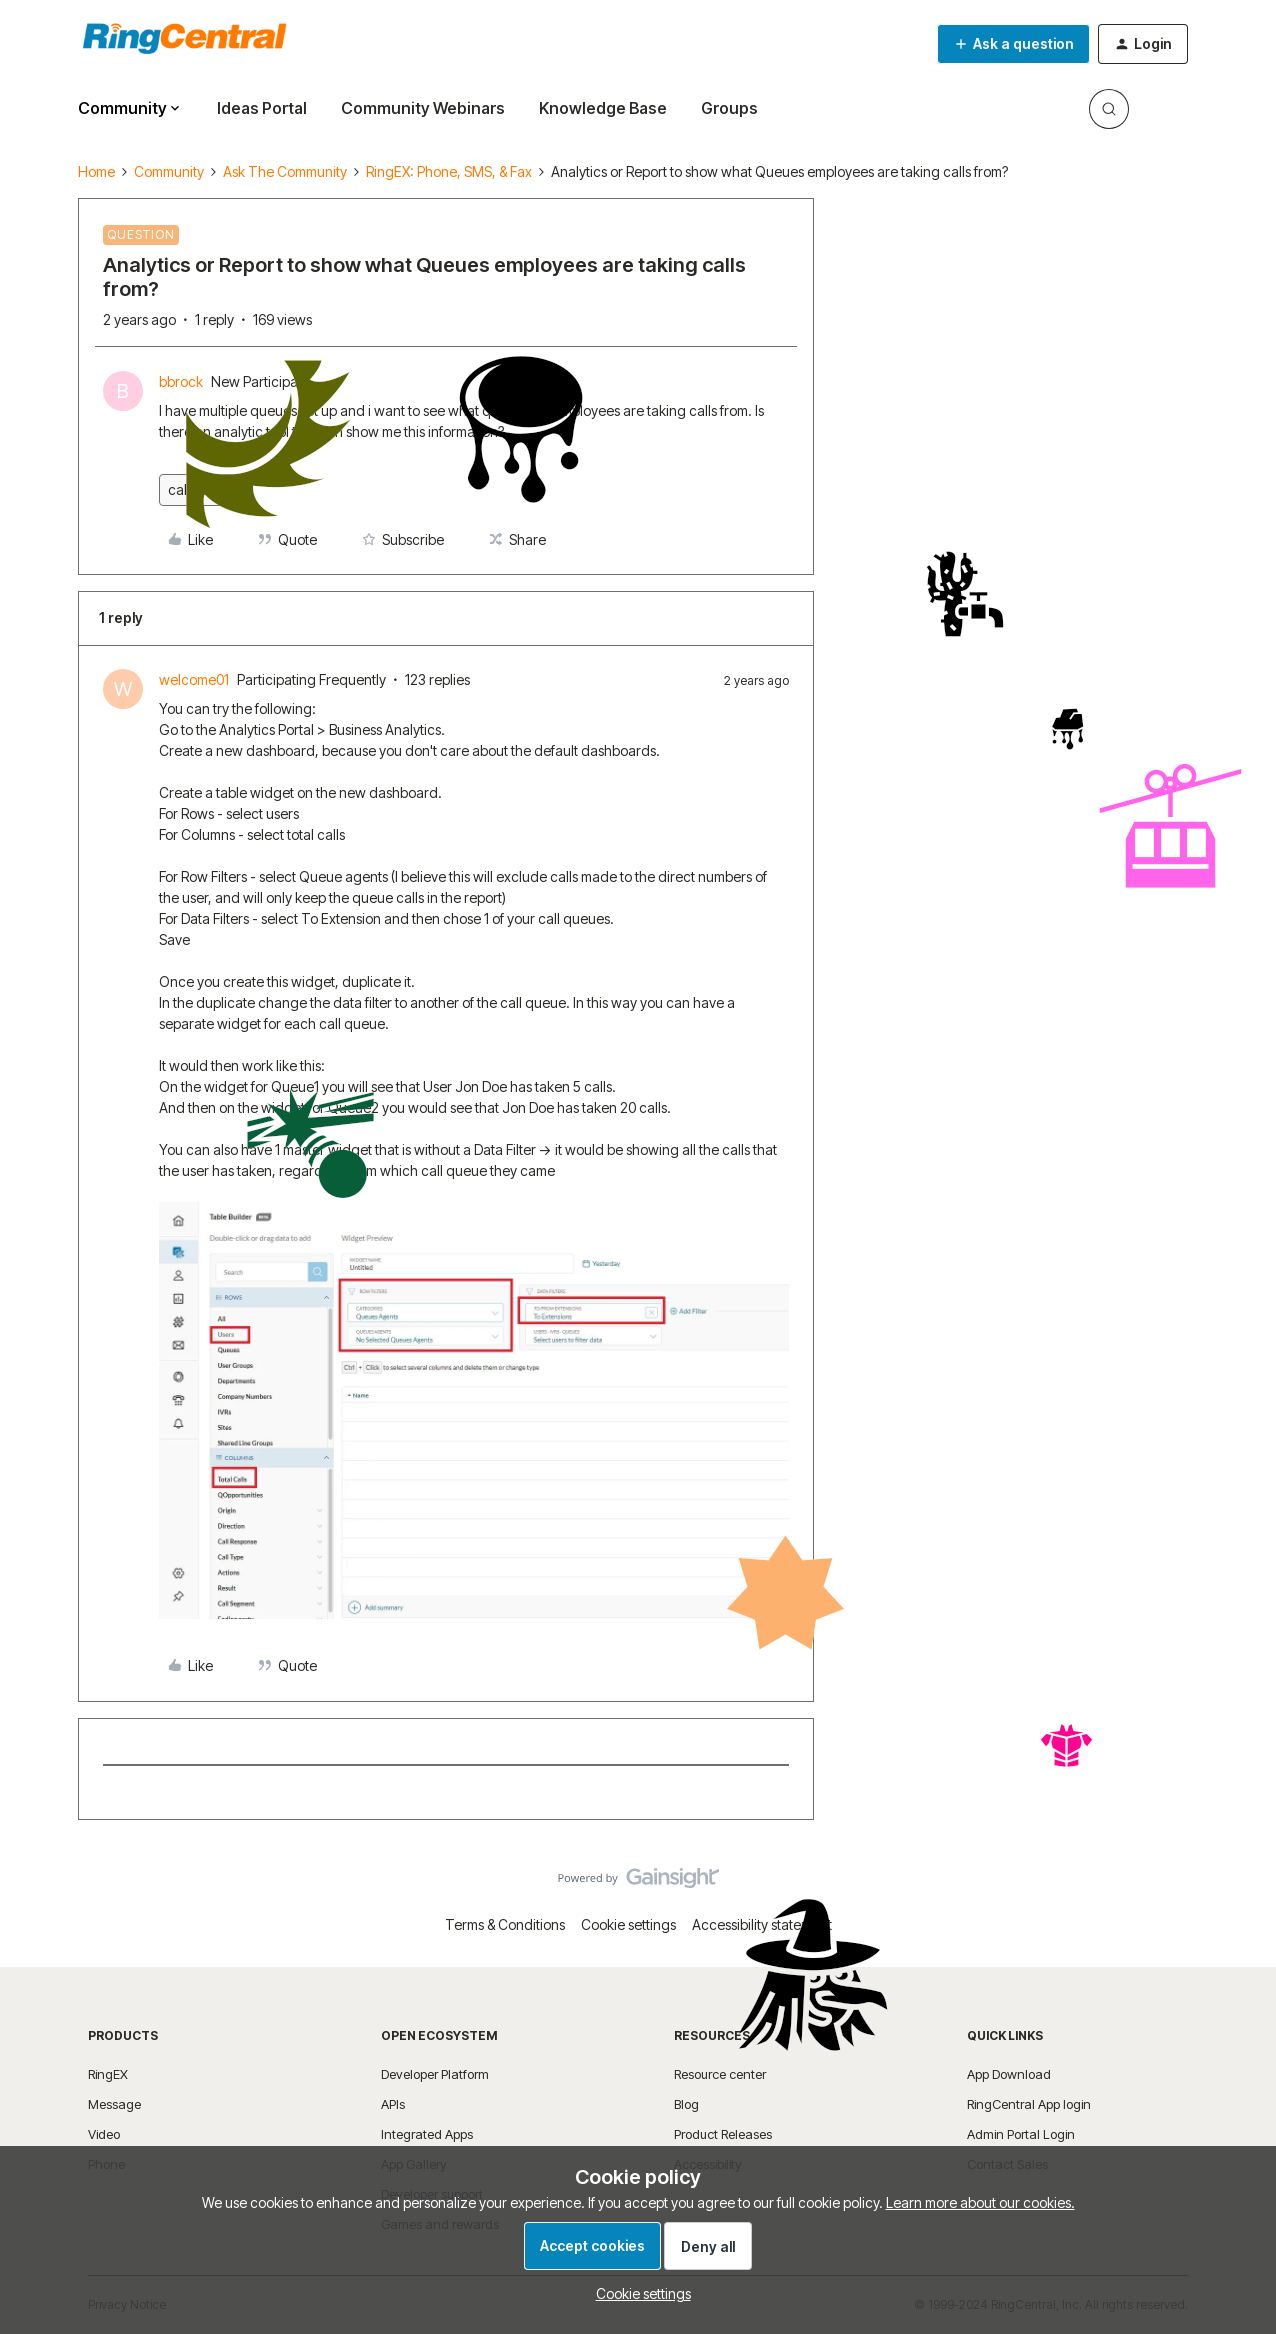 The width and height of the screenshot is (1276, 2334). I want to click on access halloween or spooky themed content, so click(813, 1975).